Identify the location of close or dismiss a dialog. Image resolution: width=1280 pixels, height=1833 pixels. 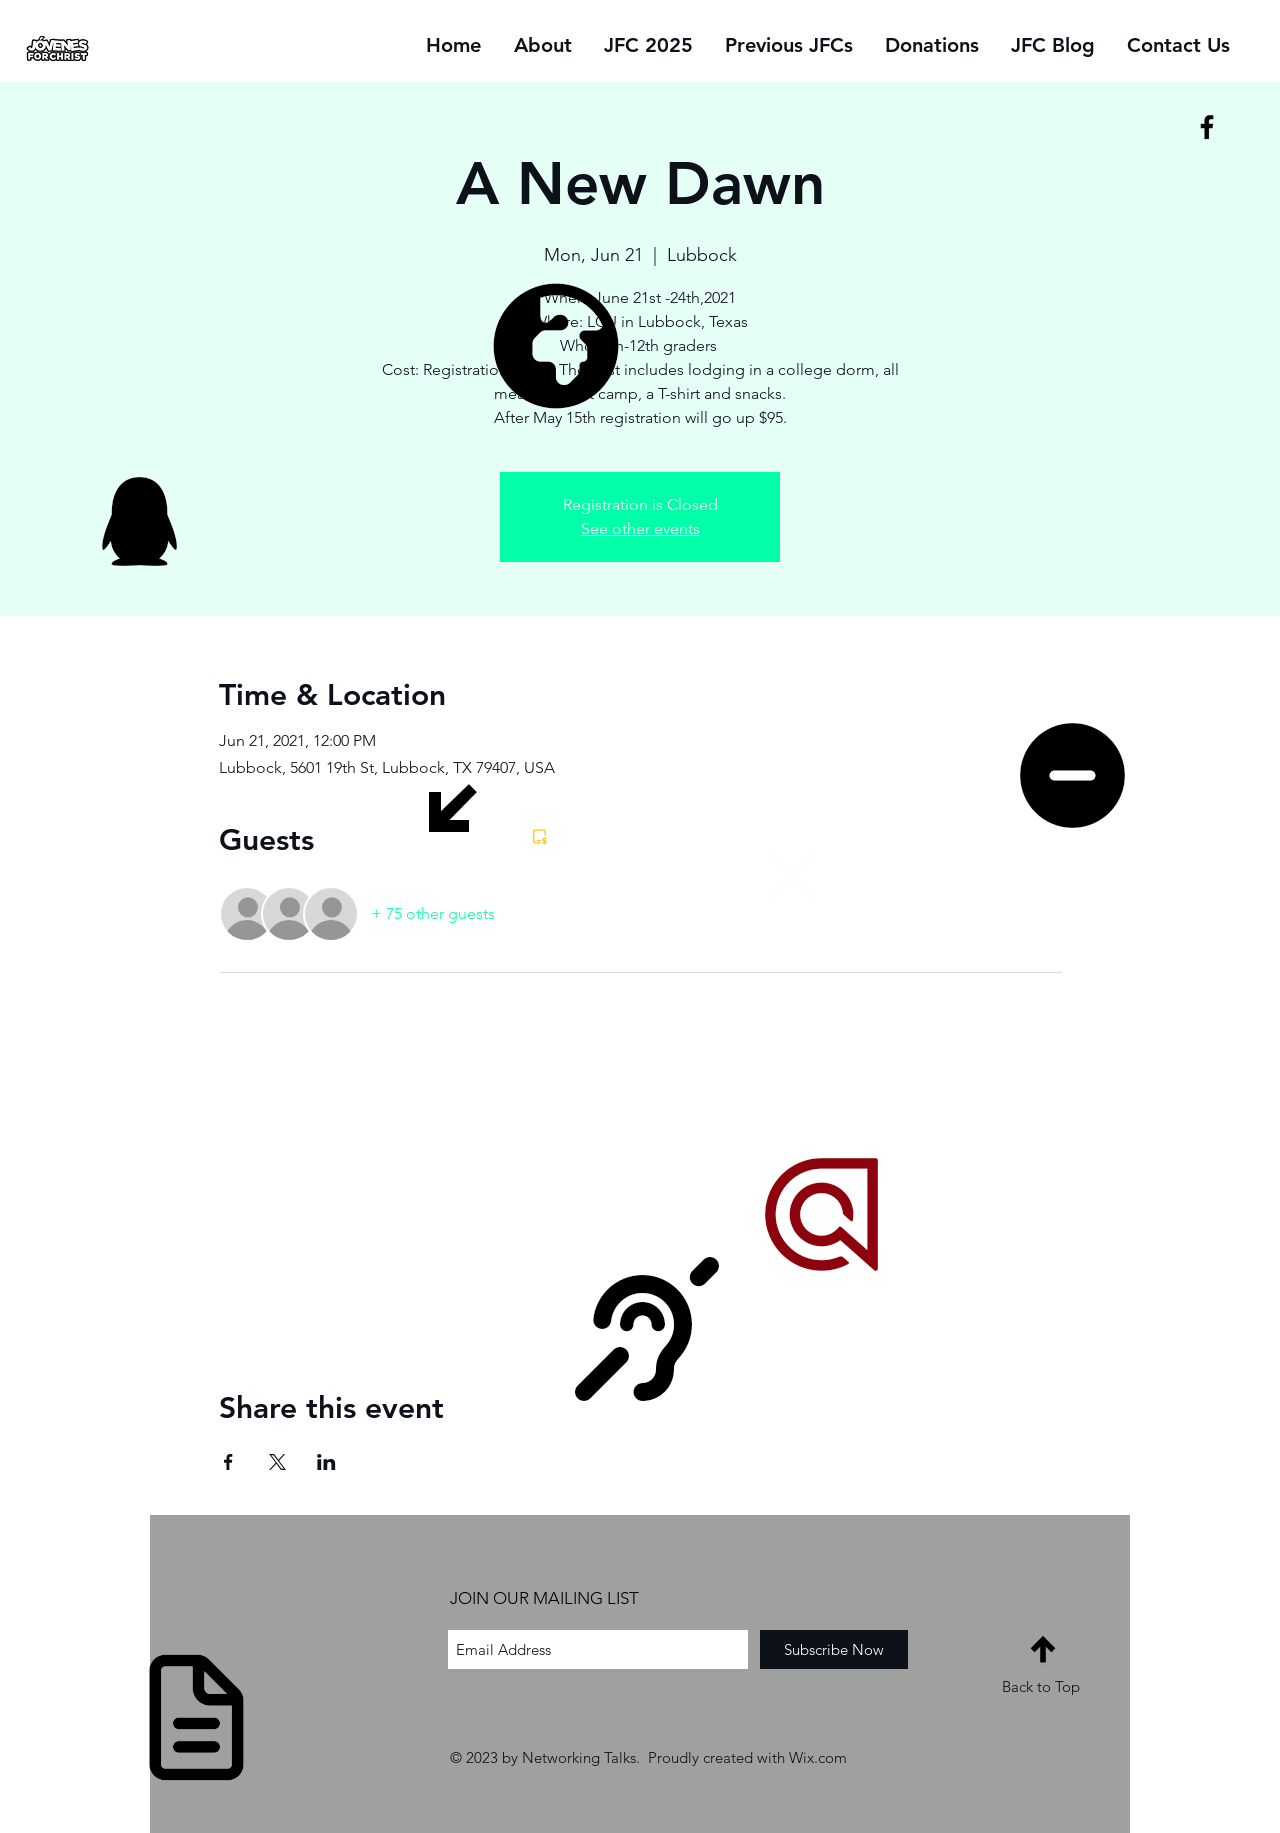
(793, 875).